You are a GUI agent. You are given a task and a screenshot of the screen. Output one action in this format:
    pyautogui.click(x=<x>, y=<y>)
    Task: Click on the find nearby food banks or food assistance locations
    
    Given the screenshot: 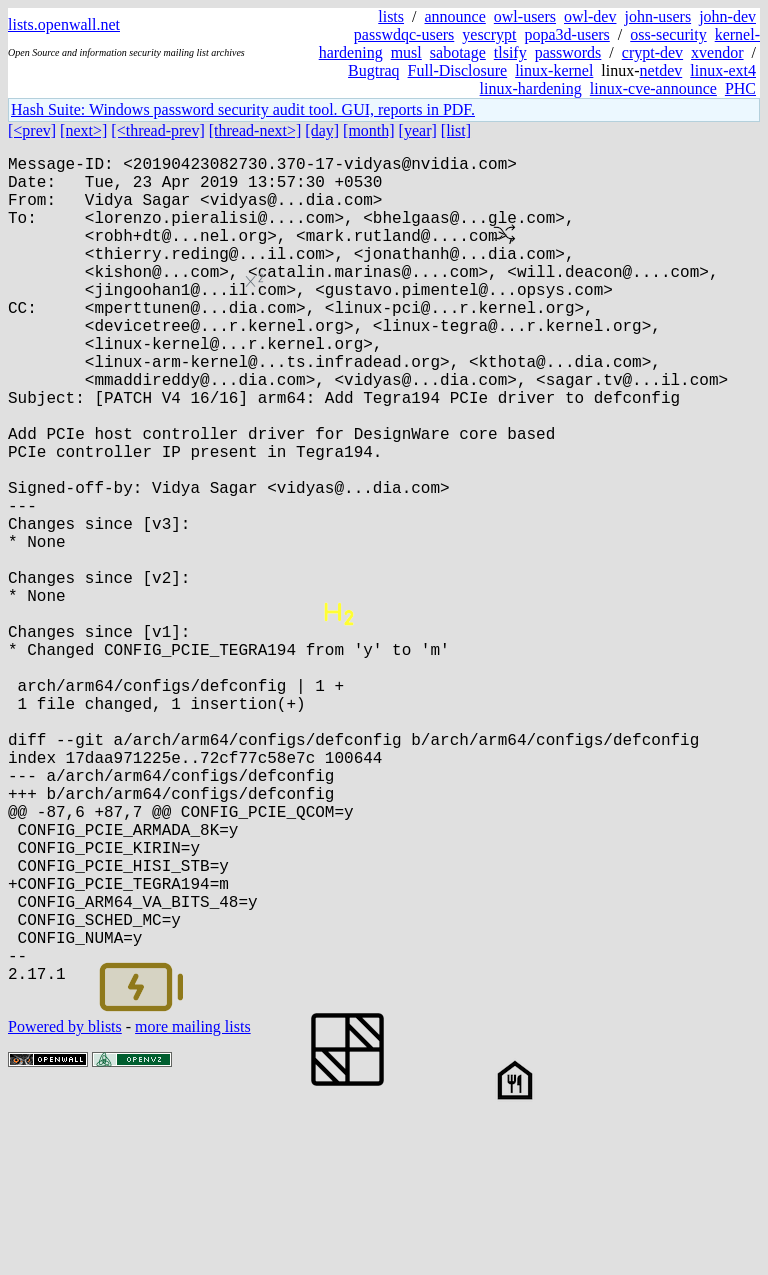 What is the action you would take?
    pyautogui.click(x=515, y=1080)
    